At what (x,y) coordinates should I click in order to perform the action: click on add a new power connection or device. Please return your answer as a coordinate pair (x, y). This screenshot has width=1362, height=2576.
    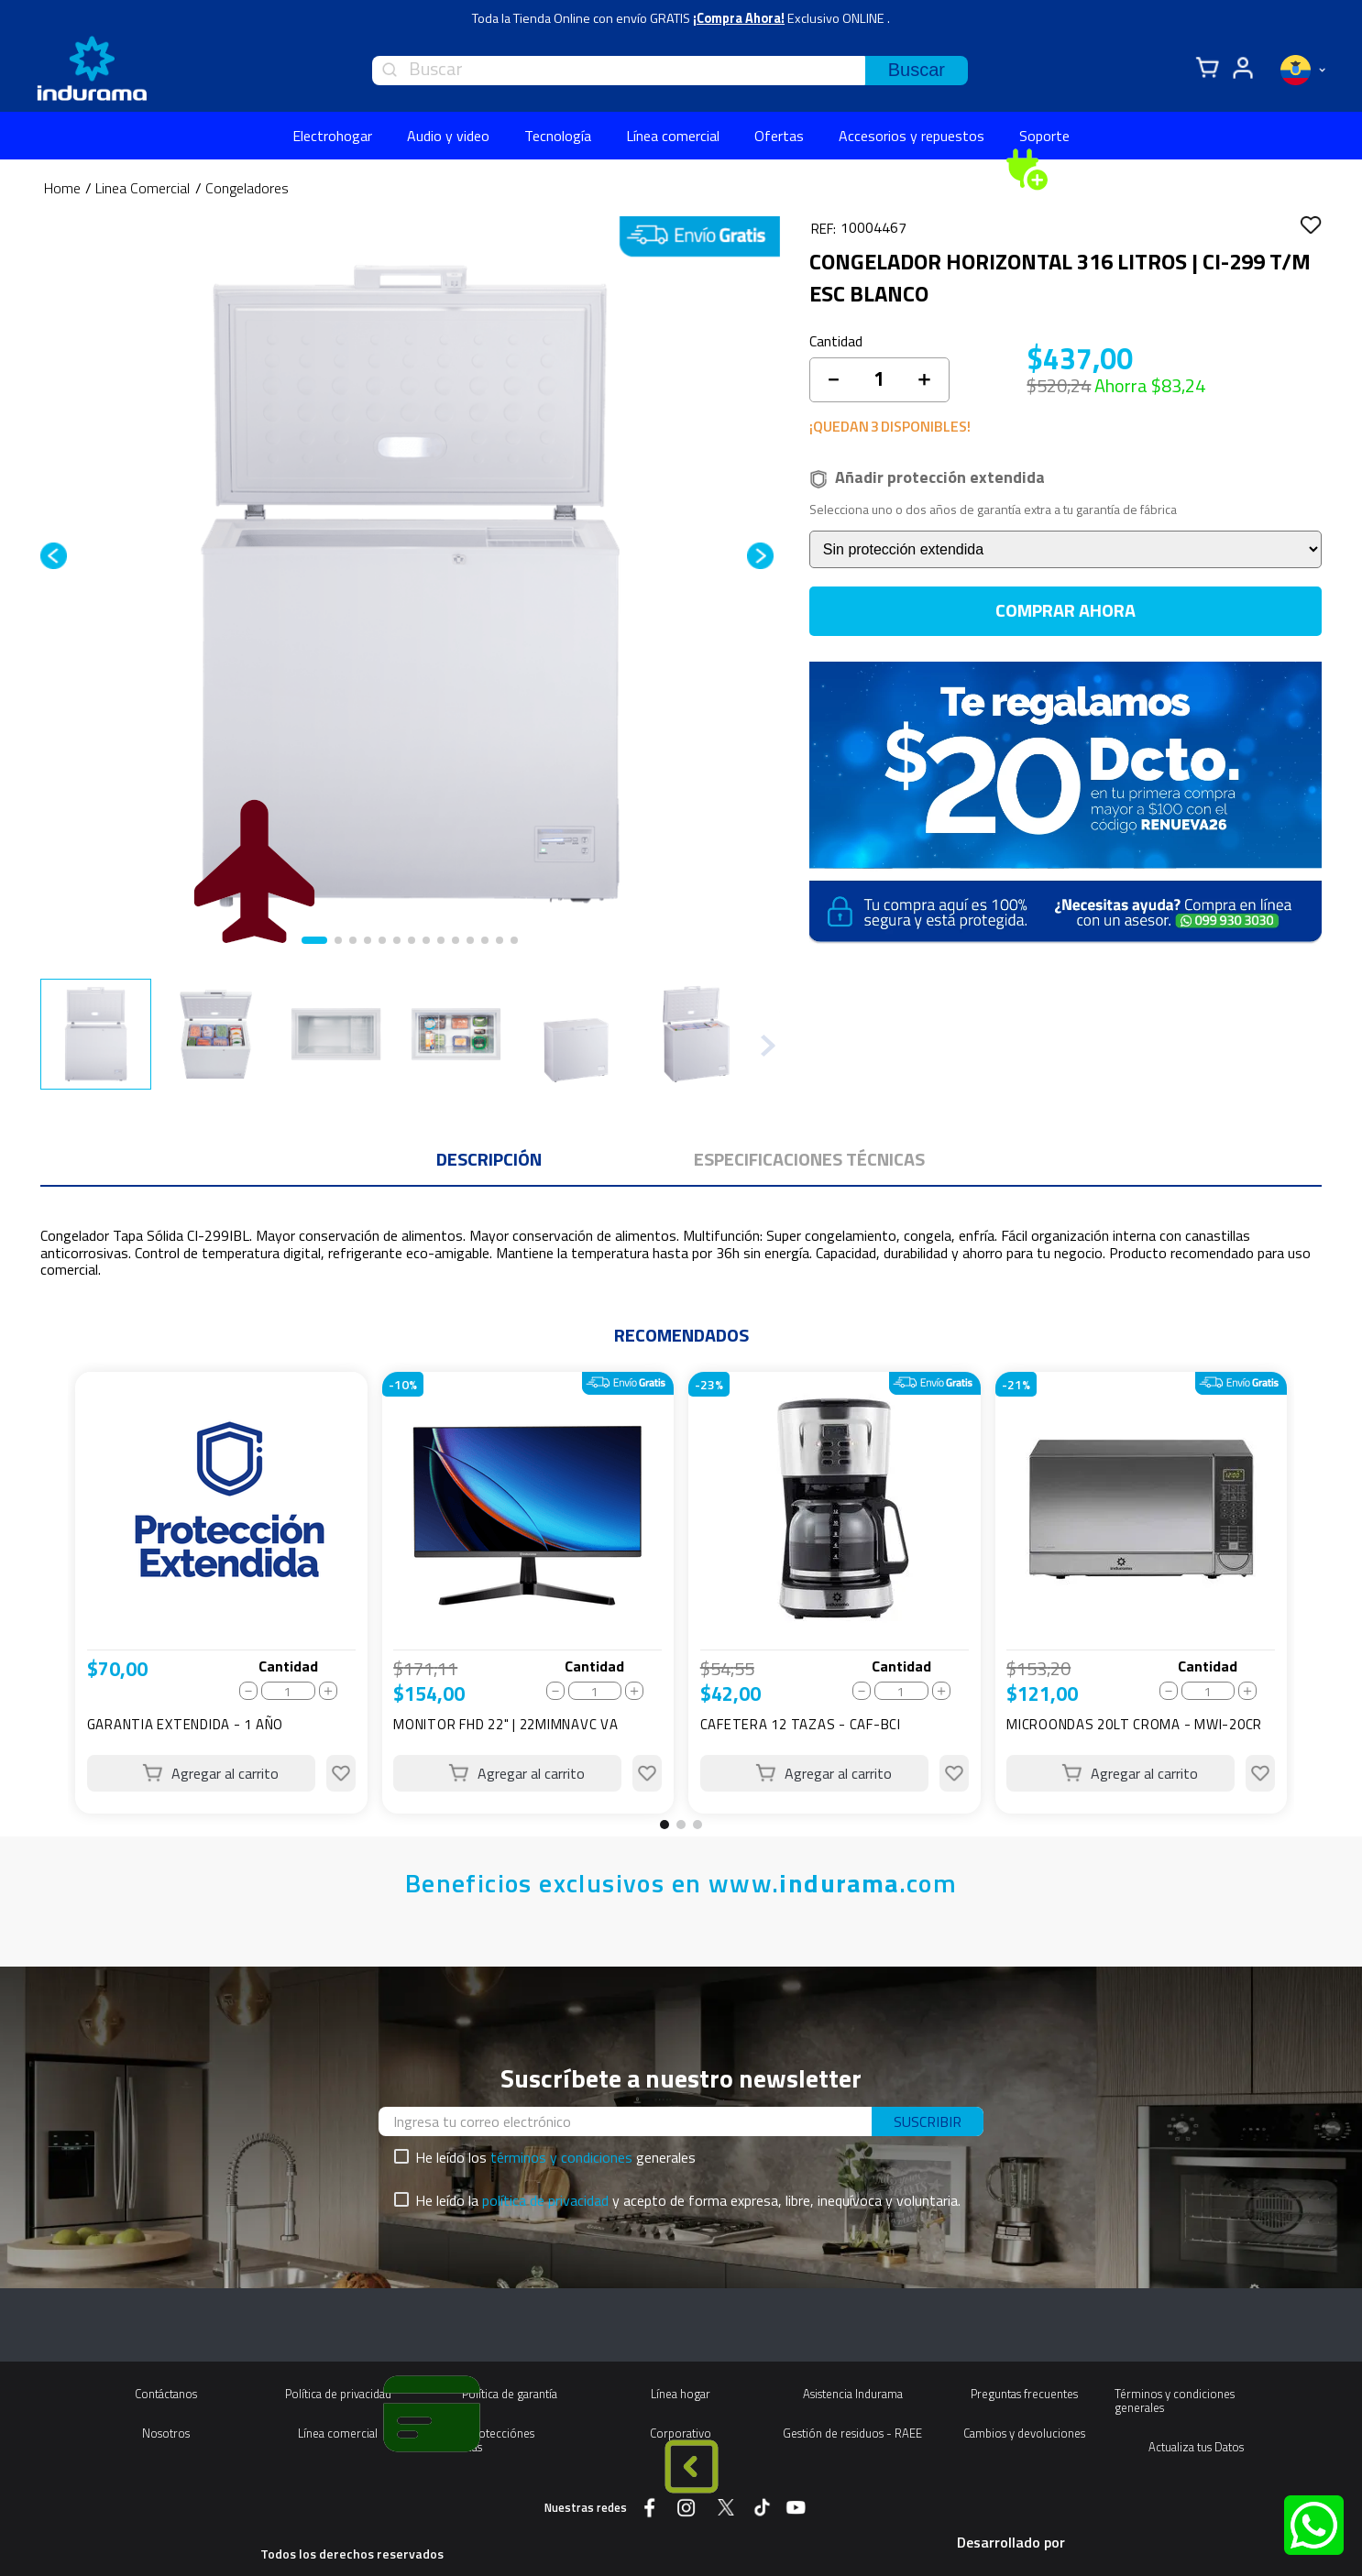
    Looking at the image, I should click on (1025, 170).